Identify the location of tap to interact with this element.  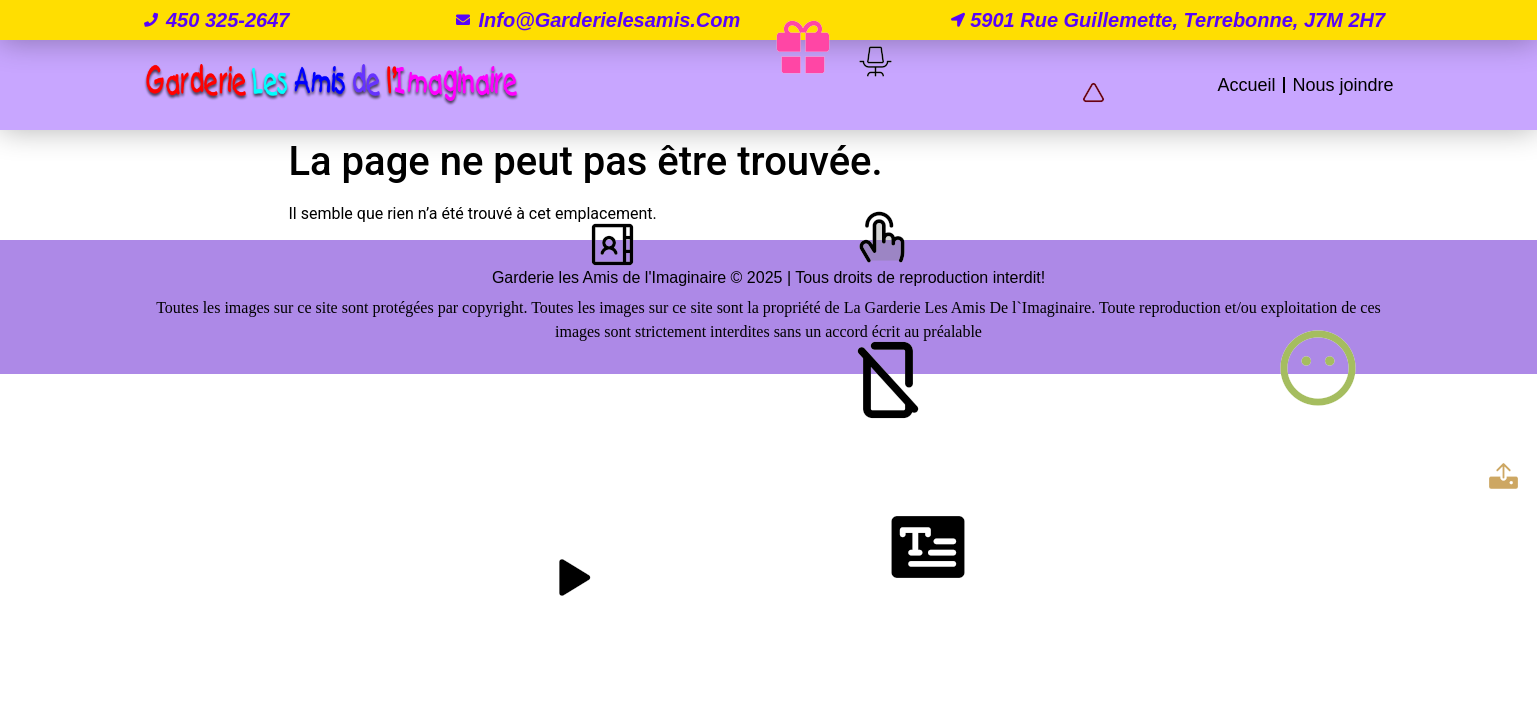
(882, 238).